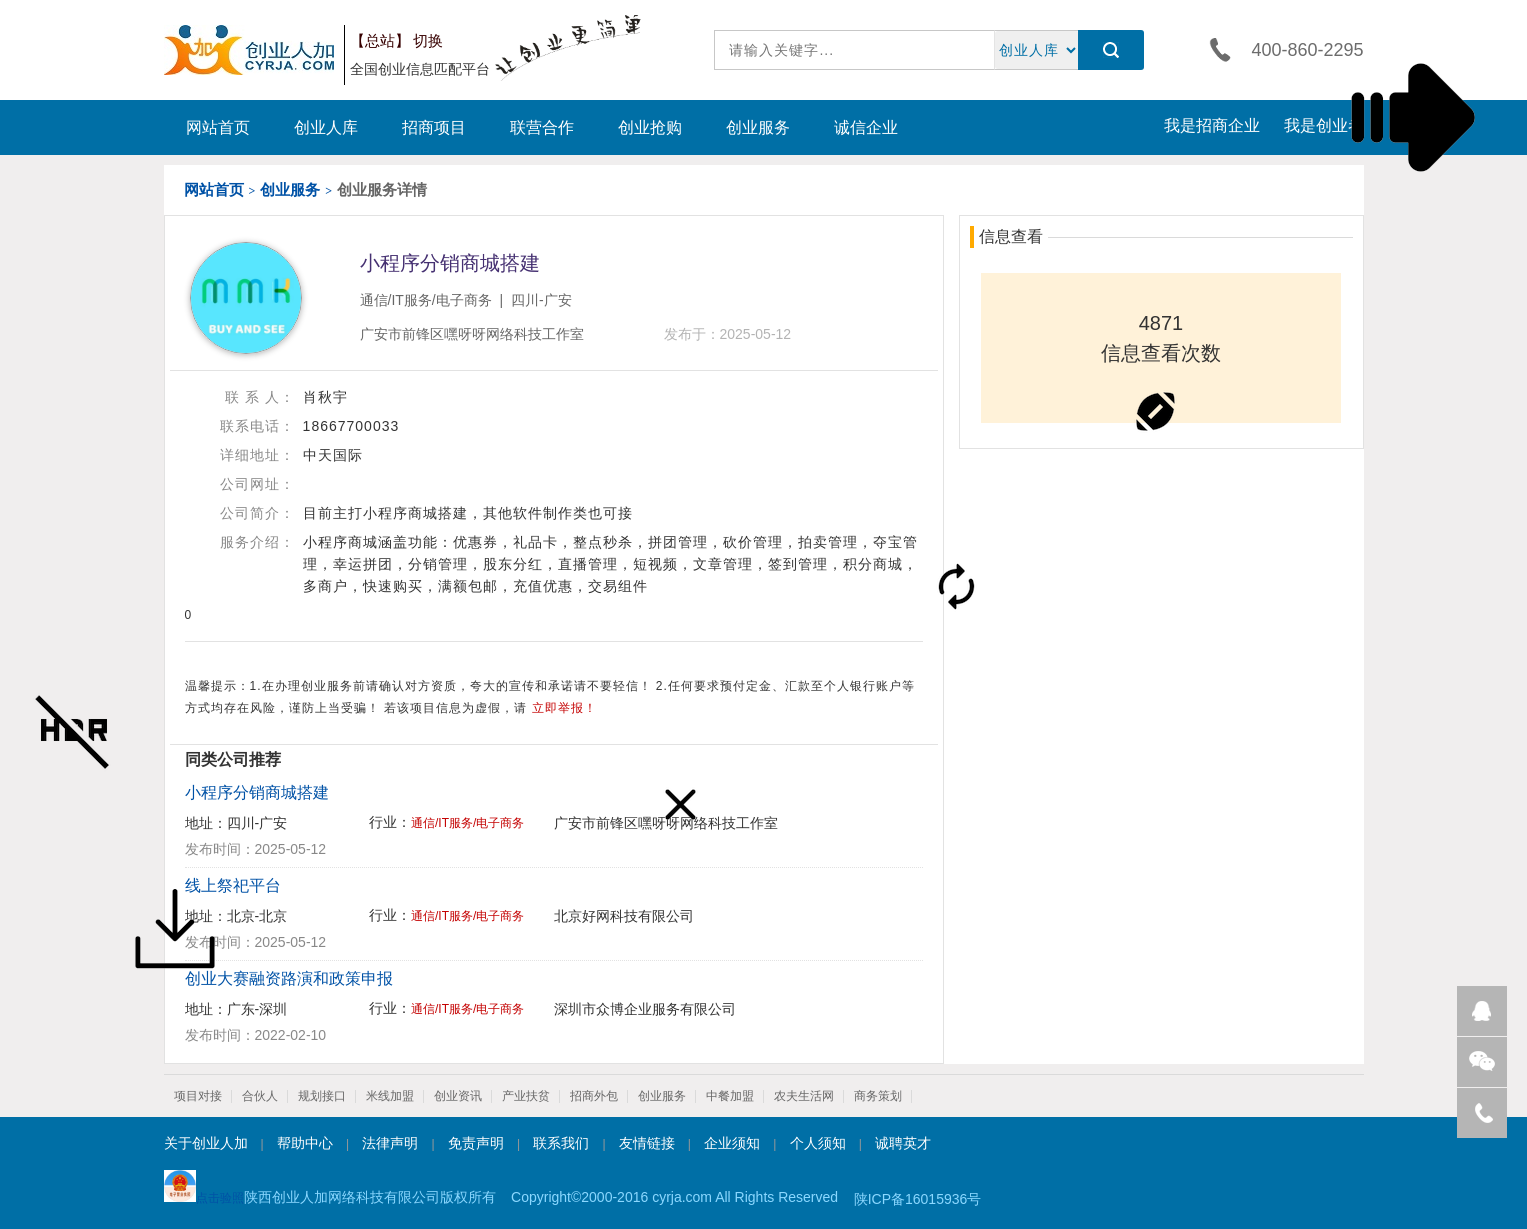  What do you see at coordinates (1414, 117) in the screenshot?
I see `skip forward or advance to next item` at bounding box center [1414, 117].